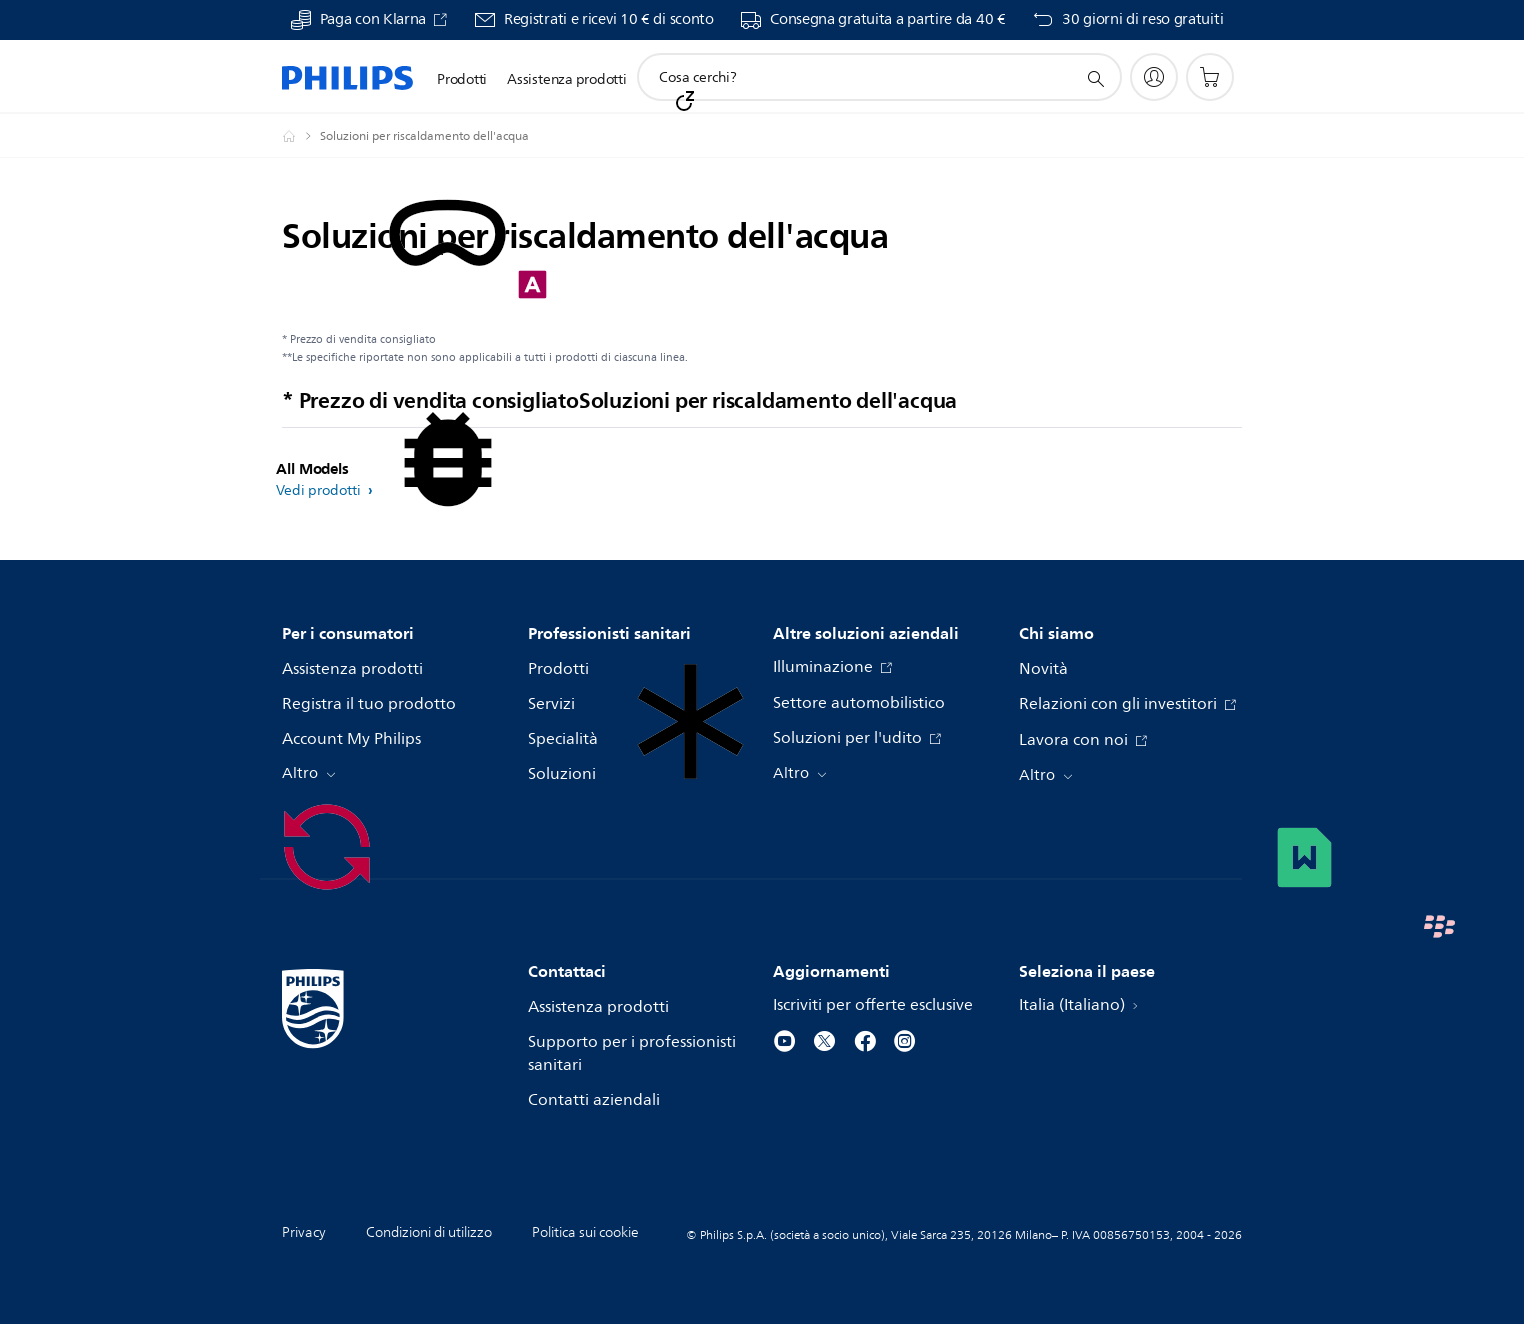 The width and height of the screenshot is (1524, 1324). What do you see at coordinates (327, 847) in the screenshot?
I see `undo or revert to previous state` at bounding box center [327, 847].